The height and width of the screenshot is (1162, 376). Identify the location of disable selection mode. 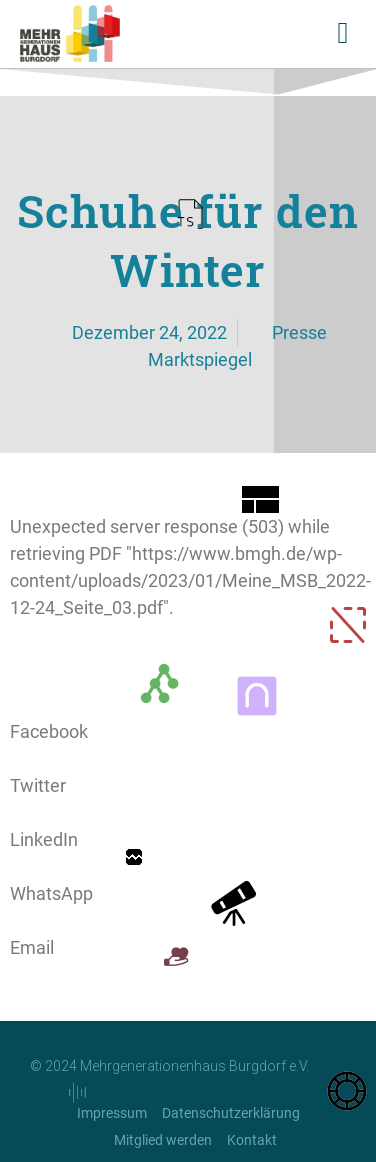
(348, 625).